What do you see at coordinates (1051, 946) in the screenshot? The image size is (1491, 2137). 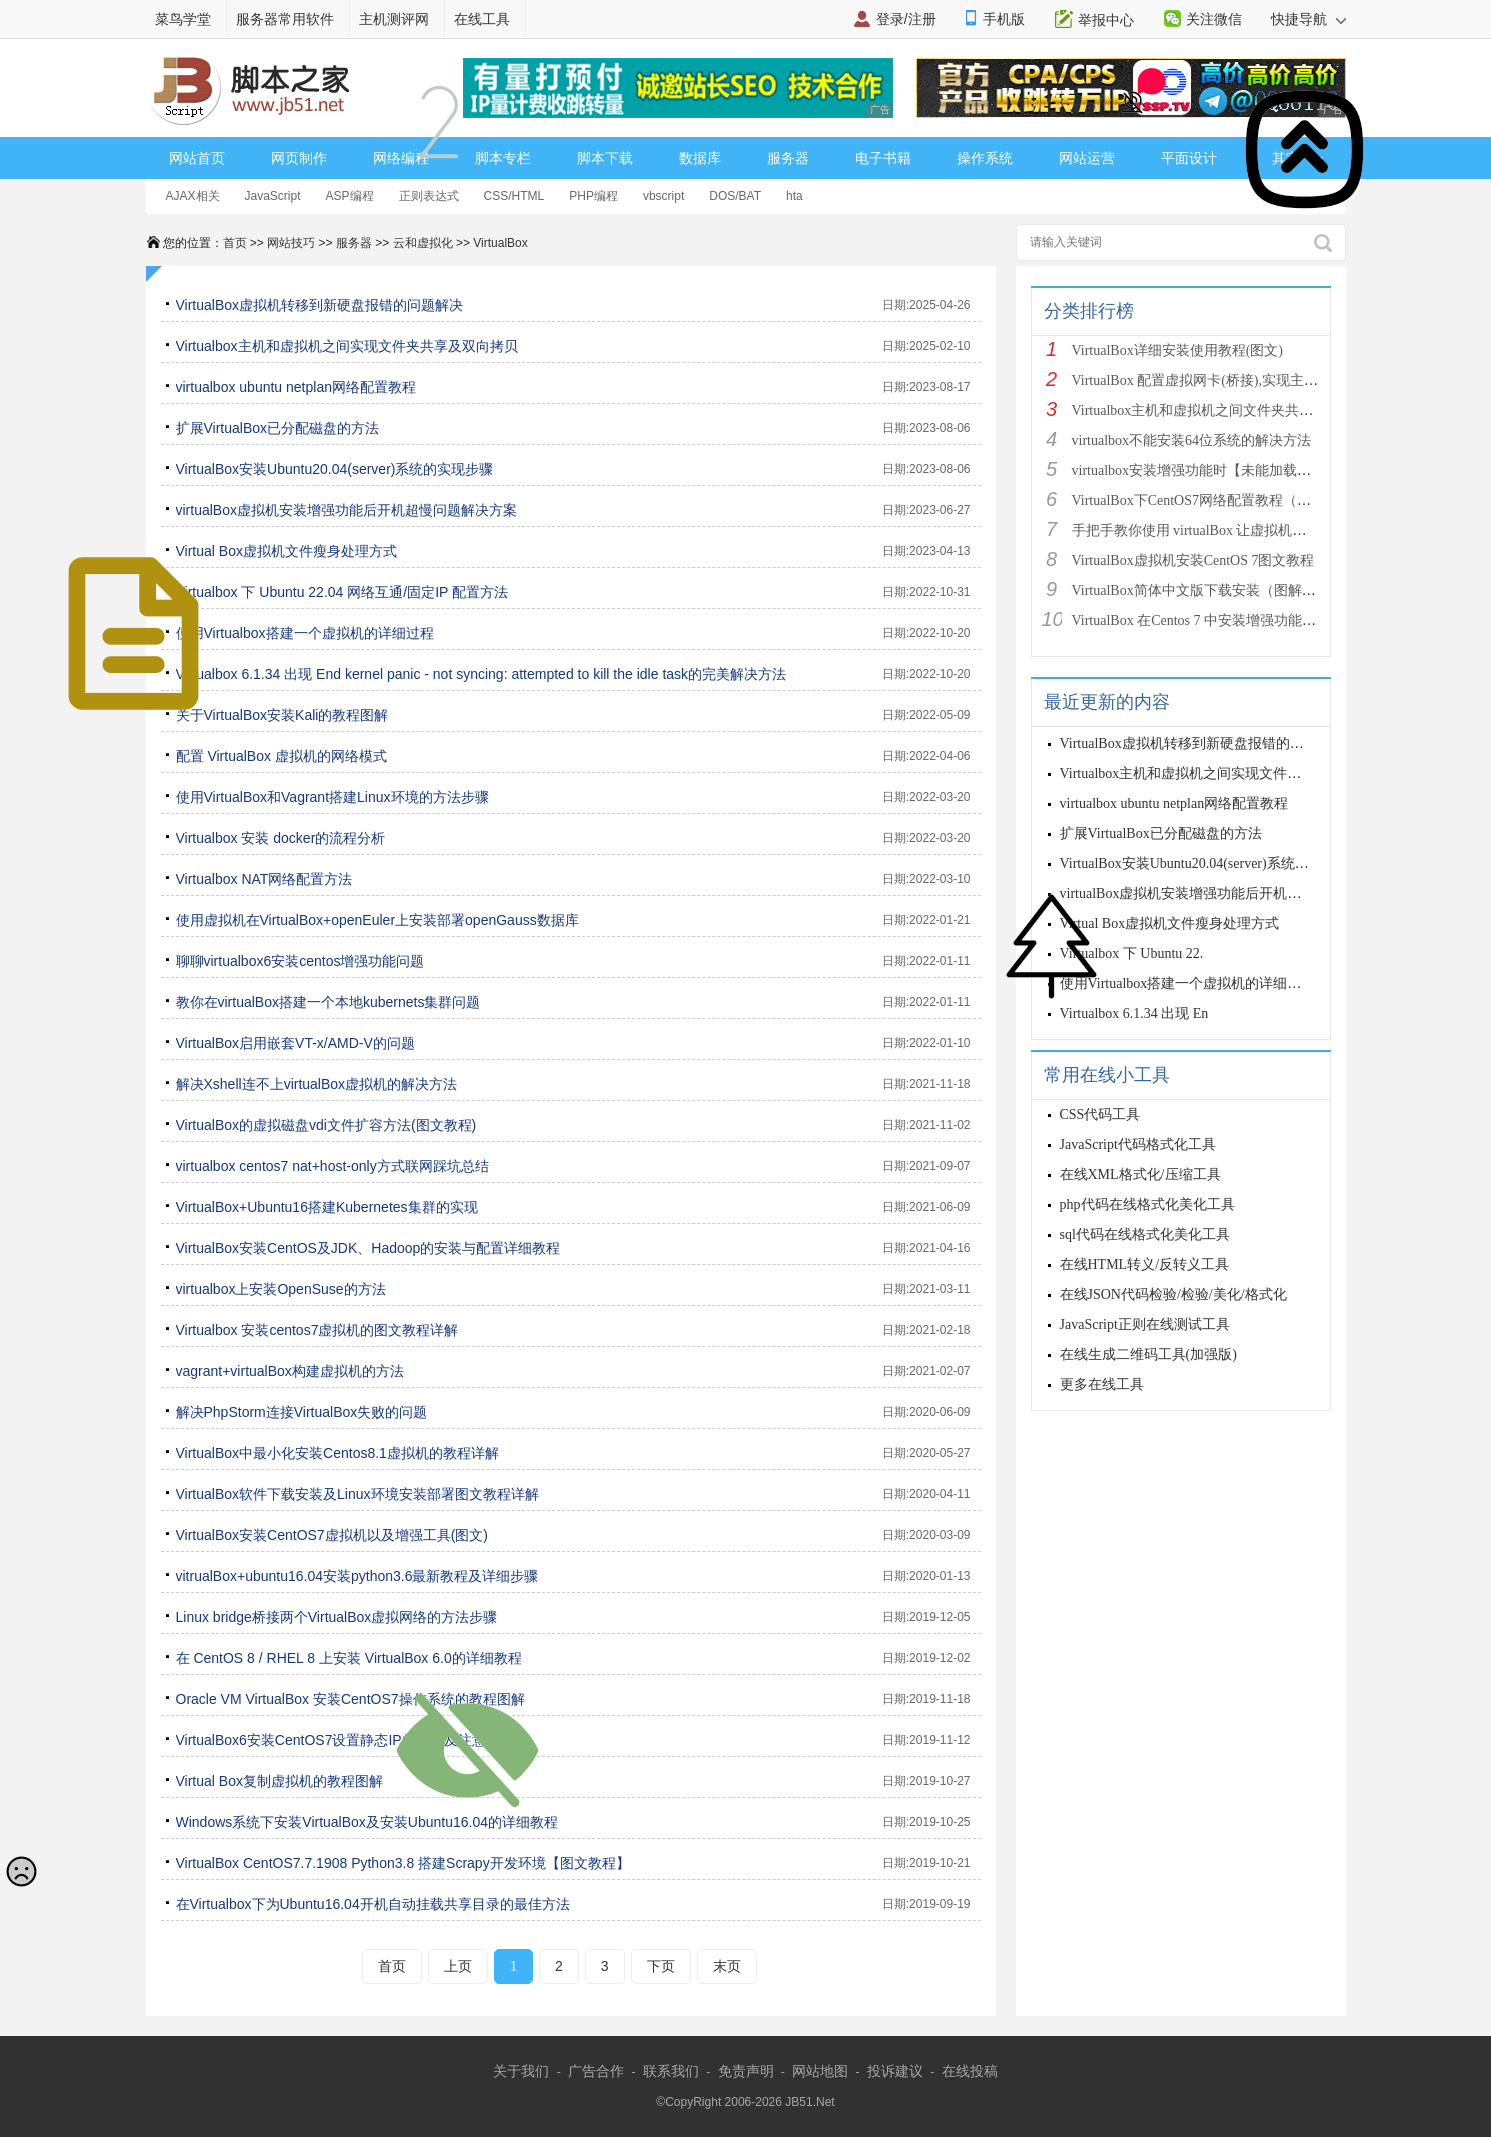 I see `access nature or outdoor-related content` at bounding box center [1051, 946].